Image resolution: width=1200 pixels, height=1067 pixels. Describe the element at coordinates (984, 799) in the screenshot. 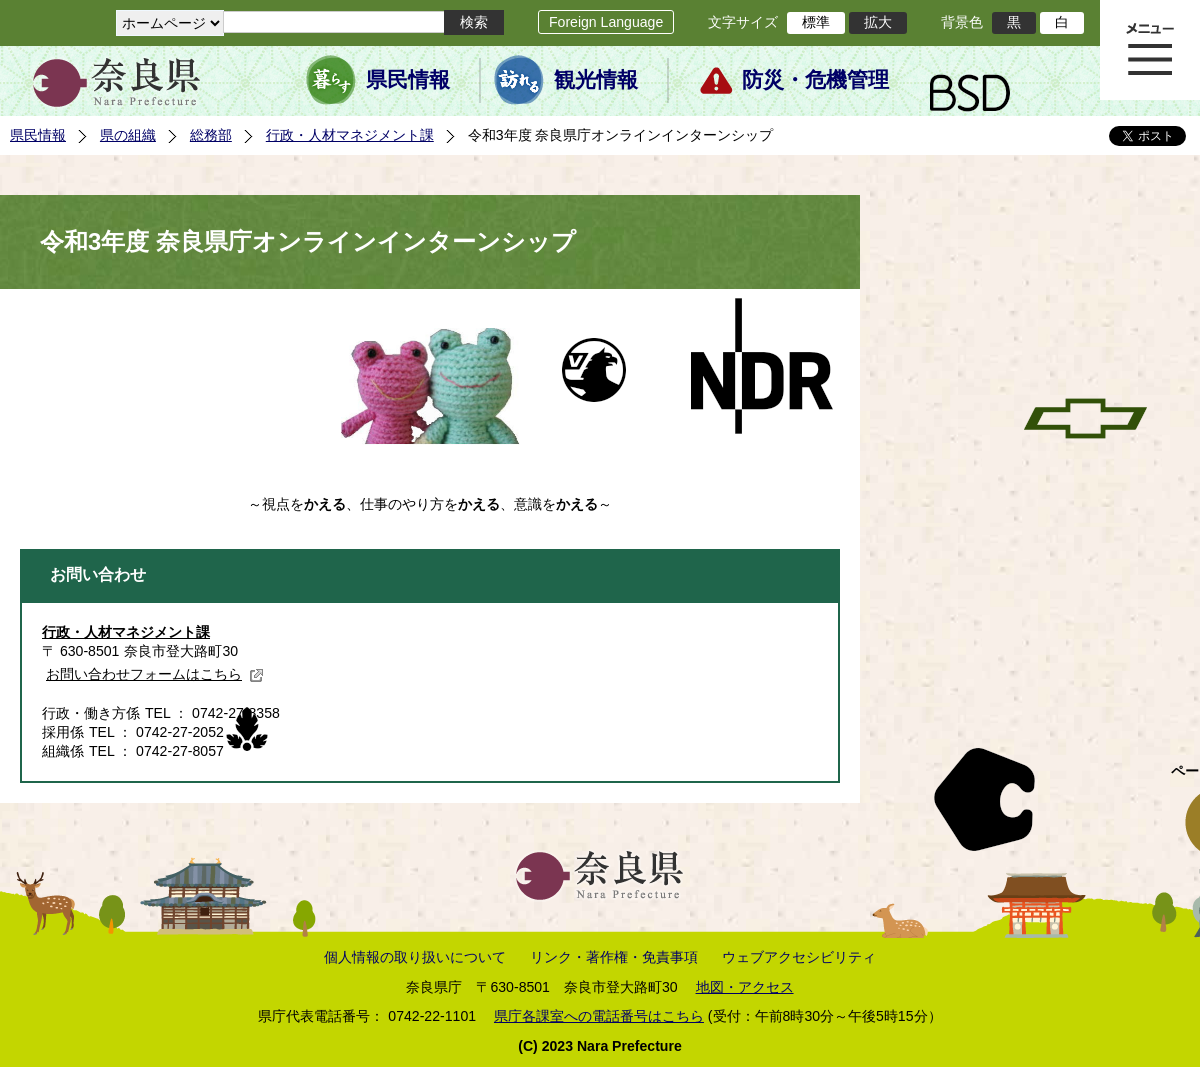

I see `open HumHub social network platform` at that location.